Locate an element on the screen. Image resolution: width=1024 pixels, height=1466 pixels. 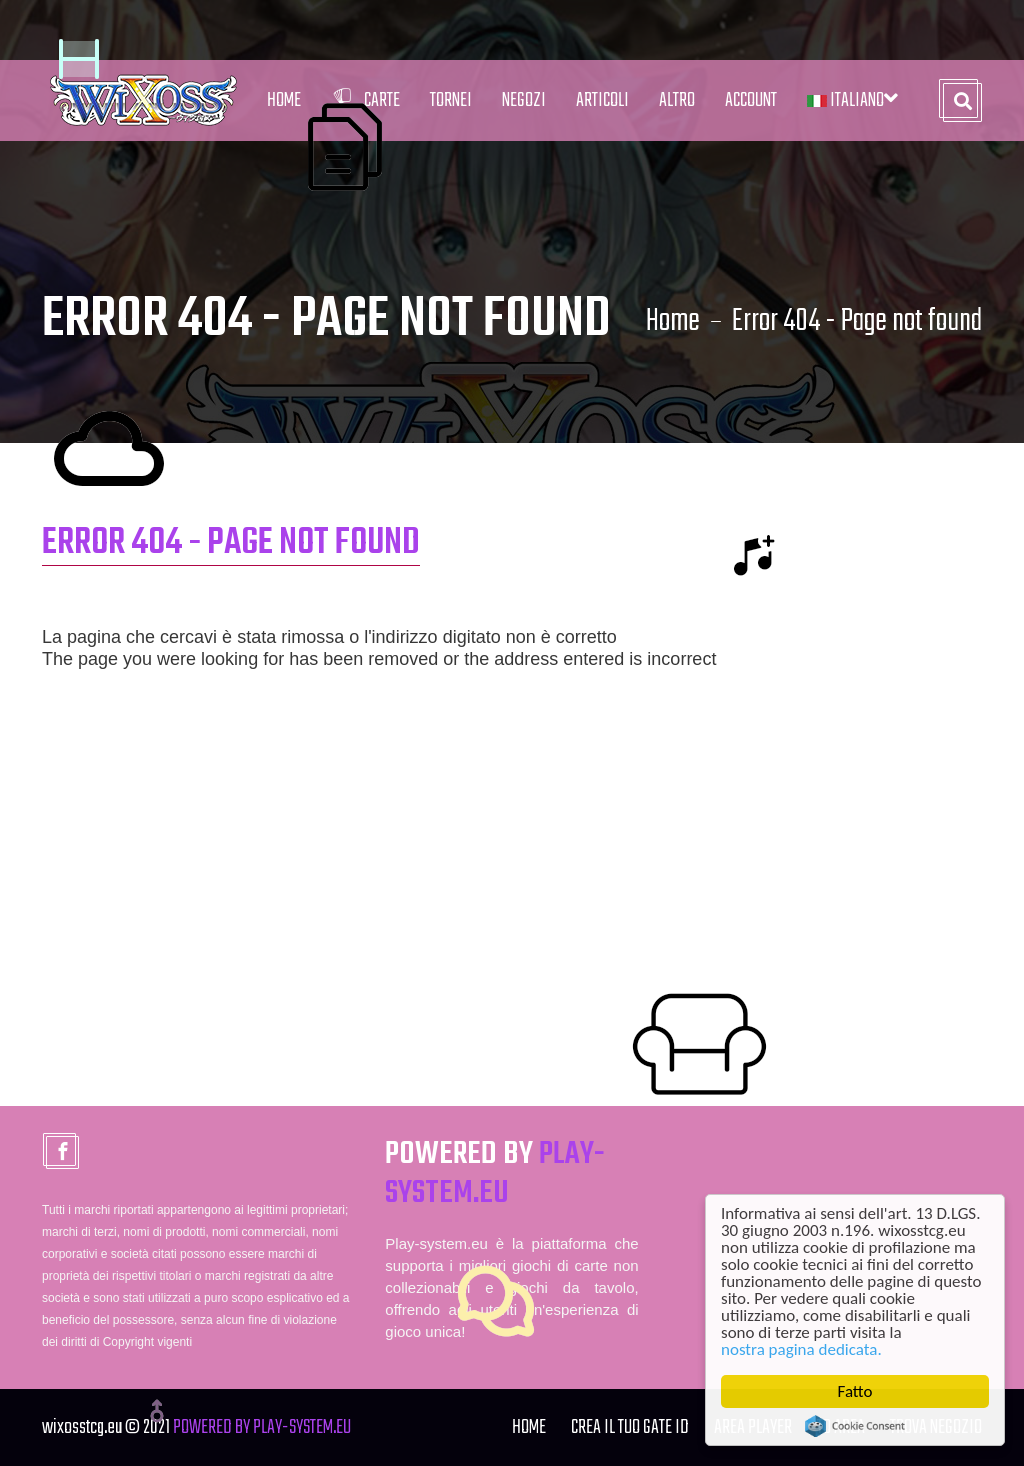
add a new song to your library is located at coordinates (755, 556).